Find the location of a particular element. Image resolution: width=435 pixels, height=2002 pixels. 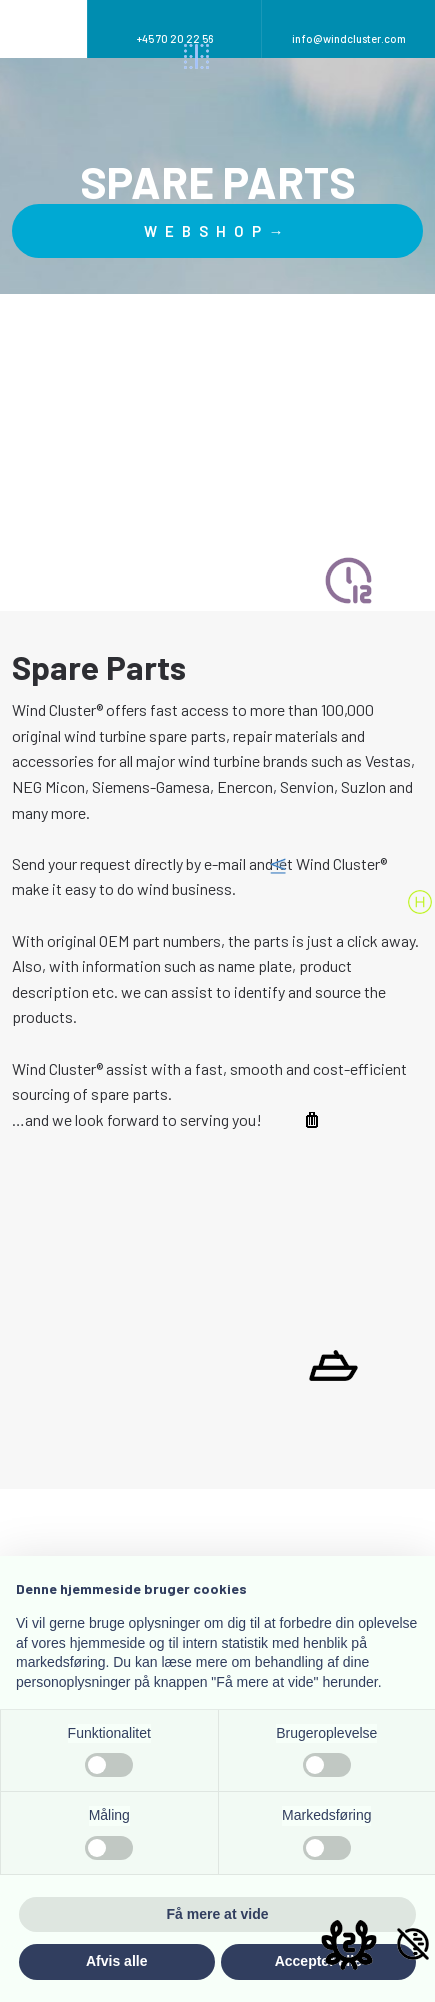

view time in 12-hour format is located at coordinates (348, 580).